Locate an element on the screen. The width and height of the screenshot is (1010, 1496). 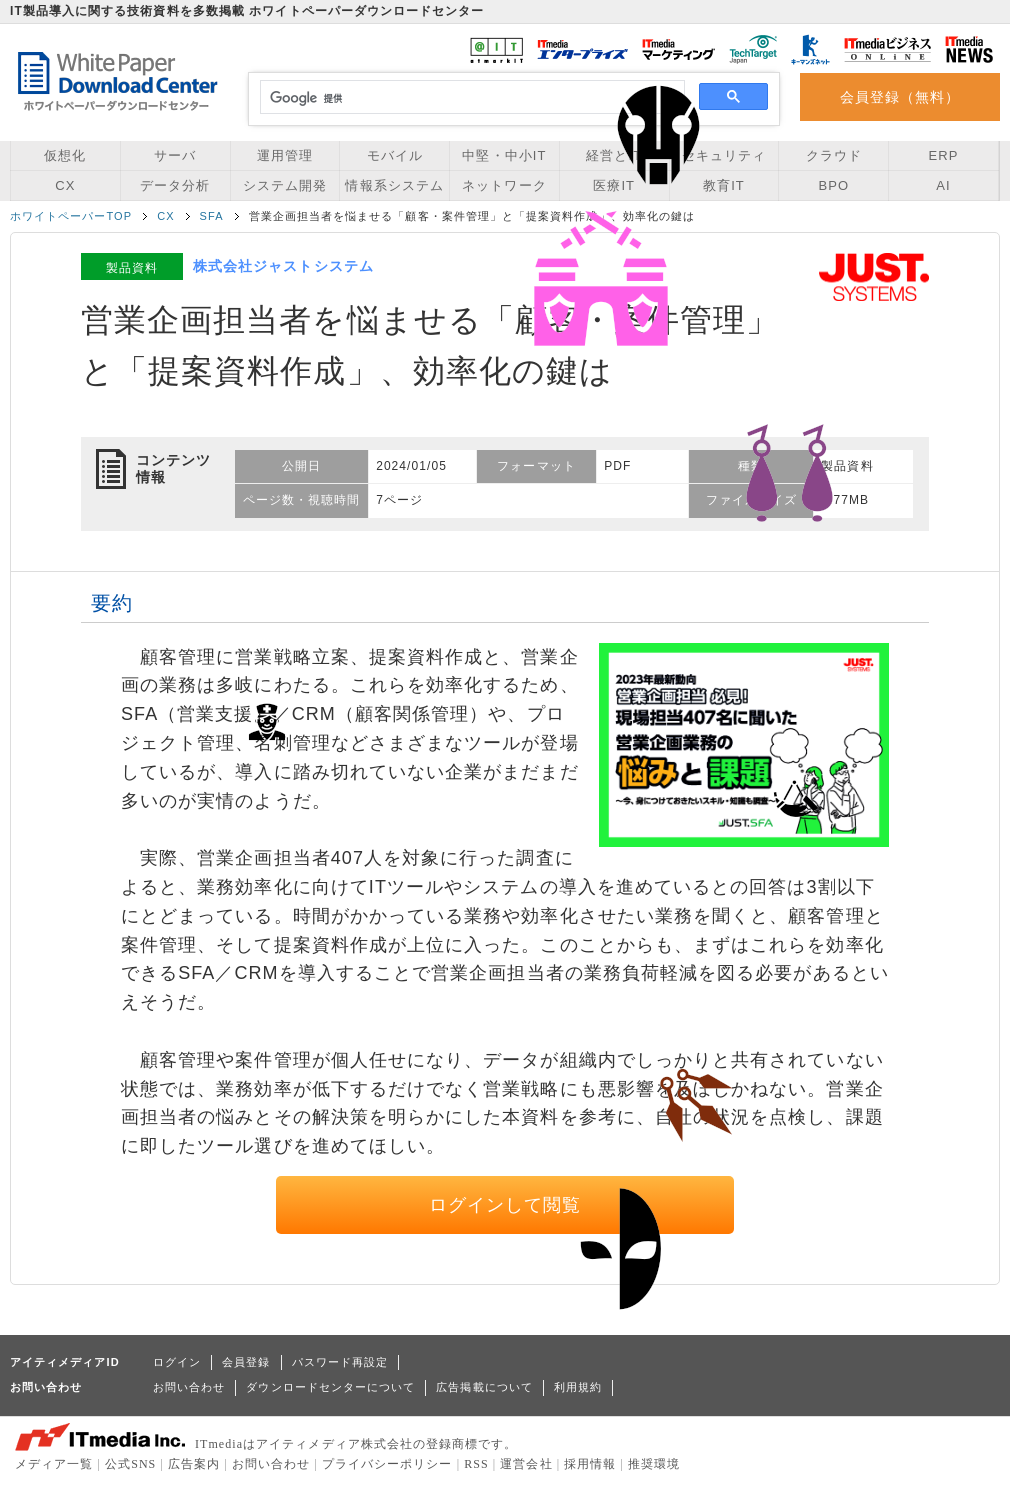
select thrown dagger weapon type is located at coordinates (696, 1105).